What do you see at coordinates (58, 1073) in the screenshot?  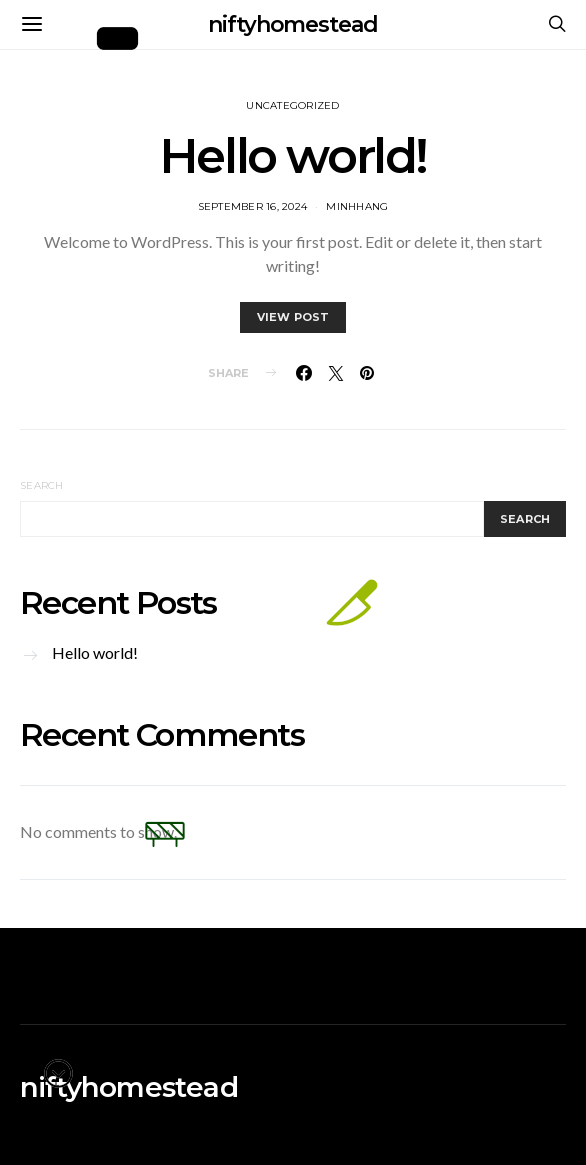 I see `expand dropdown menu or content` at bounding box center [58, 1073].